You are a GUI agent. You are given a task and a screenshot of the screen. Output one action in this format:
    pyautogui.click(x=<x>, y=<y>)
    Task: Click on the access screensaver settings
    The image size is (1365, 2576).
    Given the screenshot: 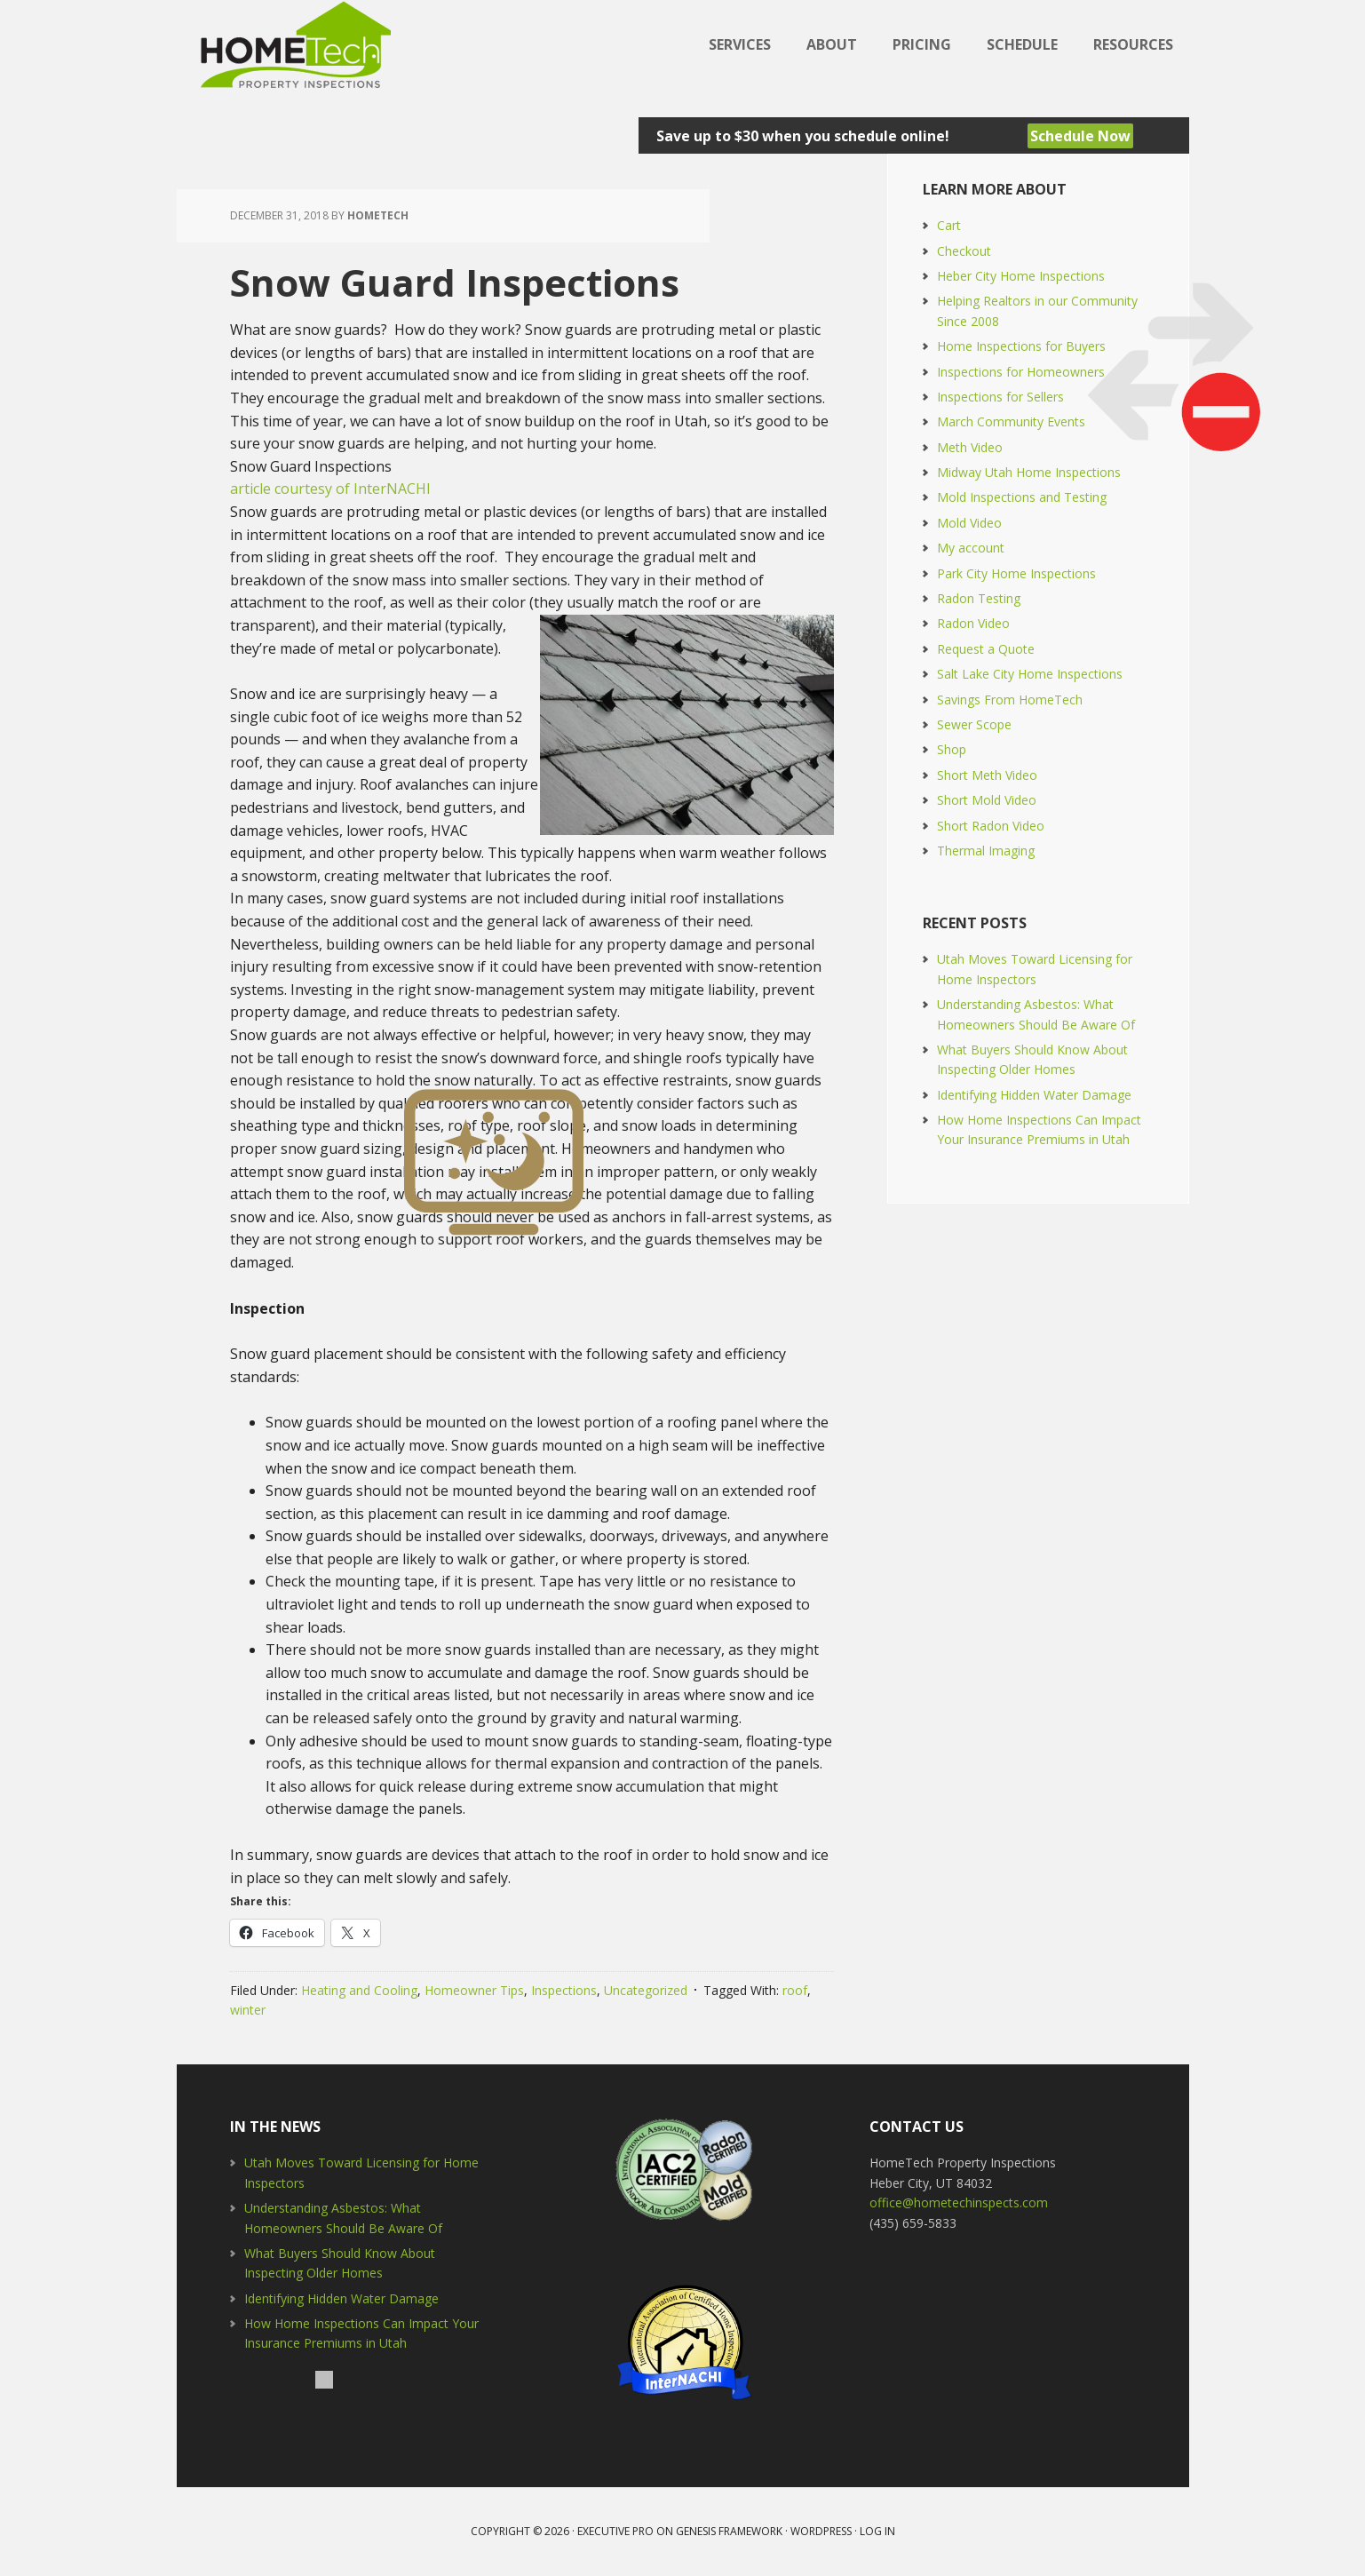 What is the action you would take?
    pyautogui.click(x=494, y=1157)
    